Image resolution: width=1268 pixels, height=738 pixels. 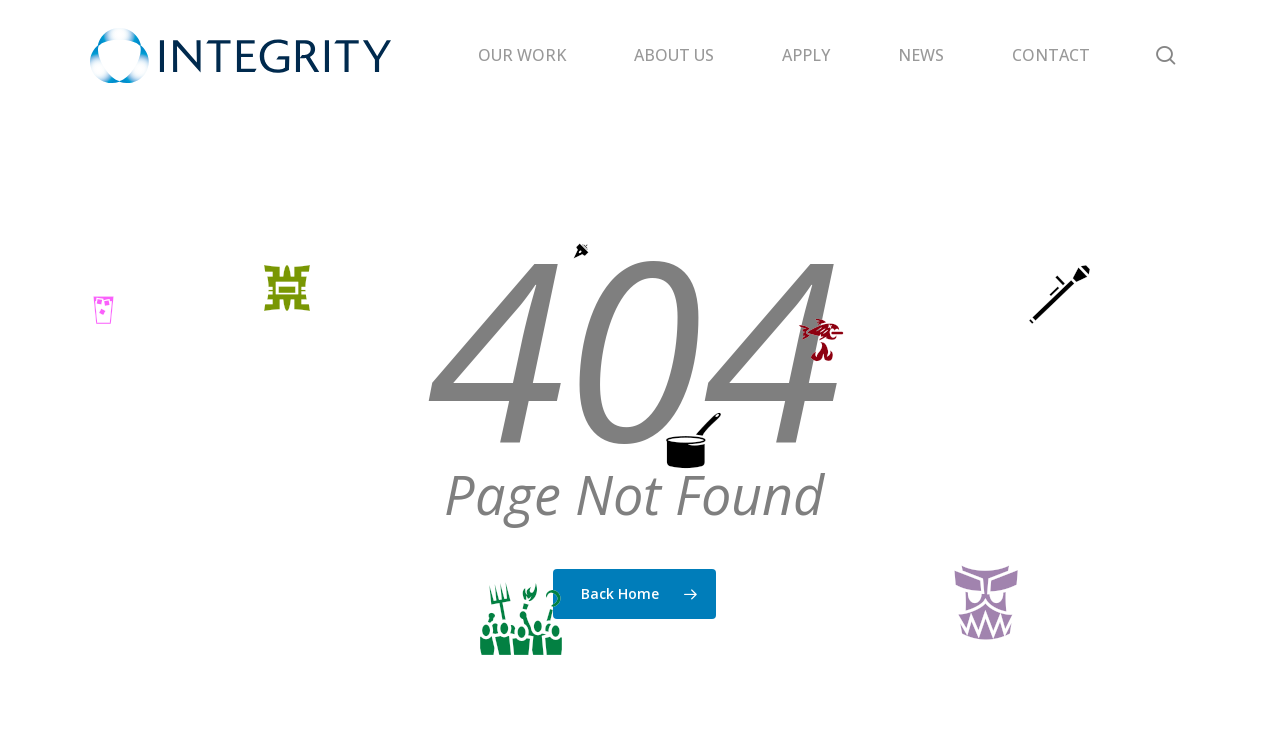 I want to click on abstract game element or power-up icon, so click(x=287, y=288).